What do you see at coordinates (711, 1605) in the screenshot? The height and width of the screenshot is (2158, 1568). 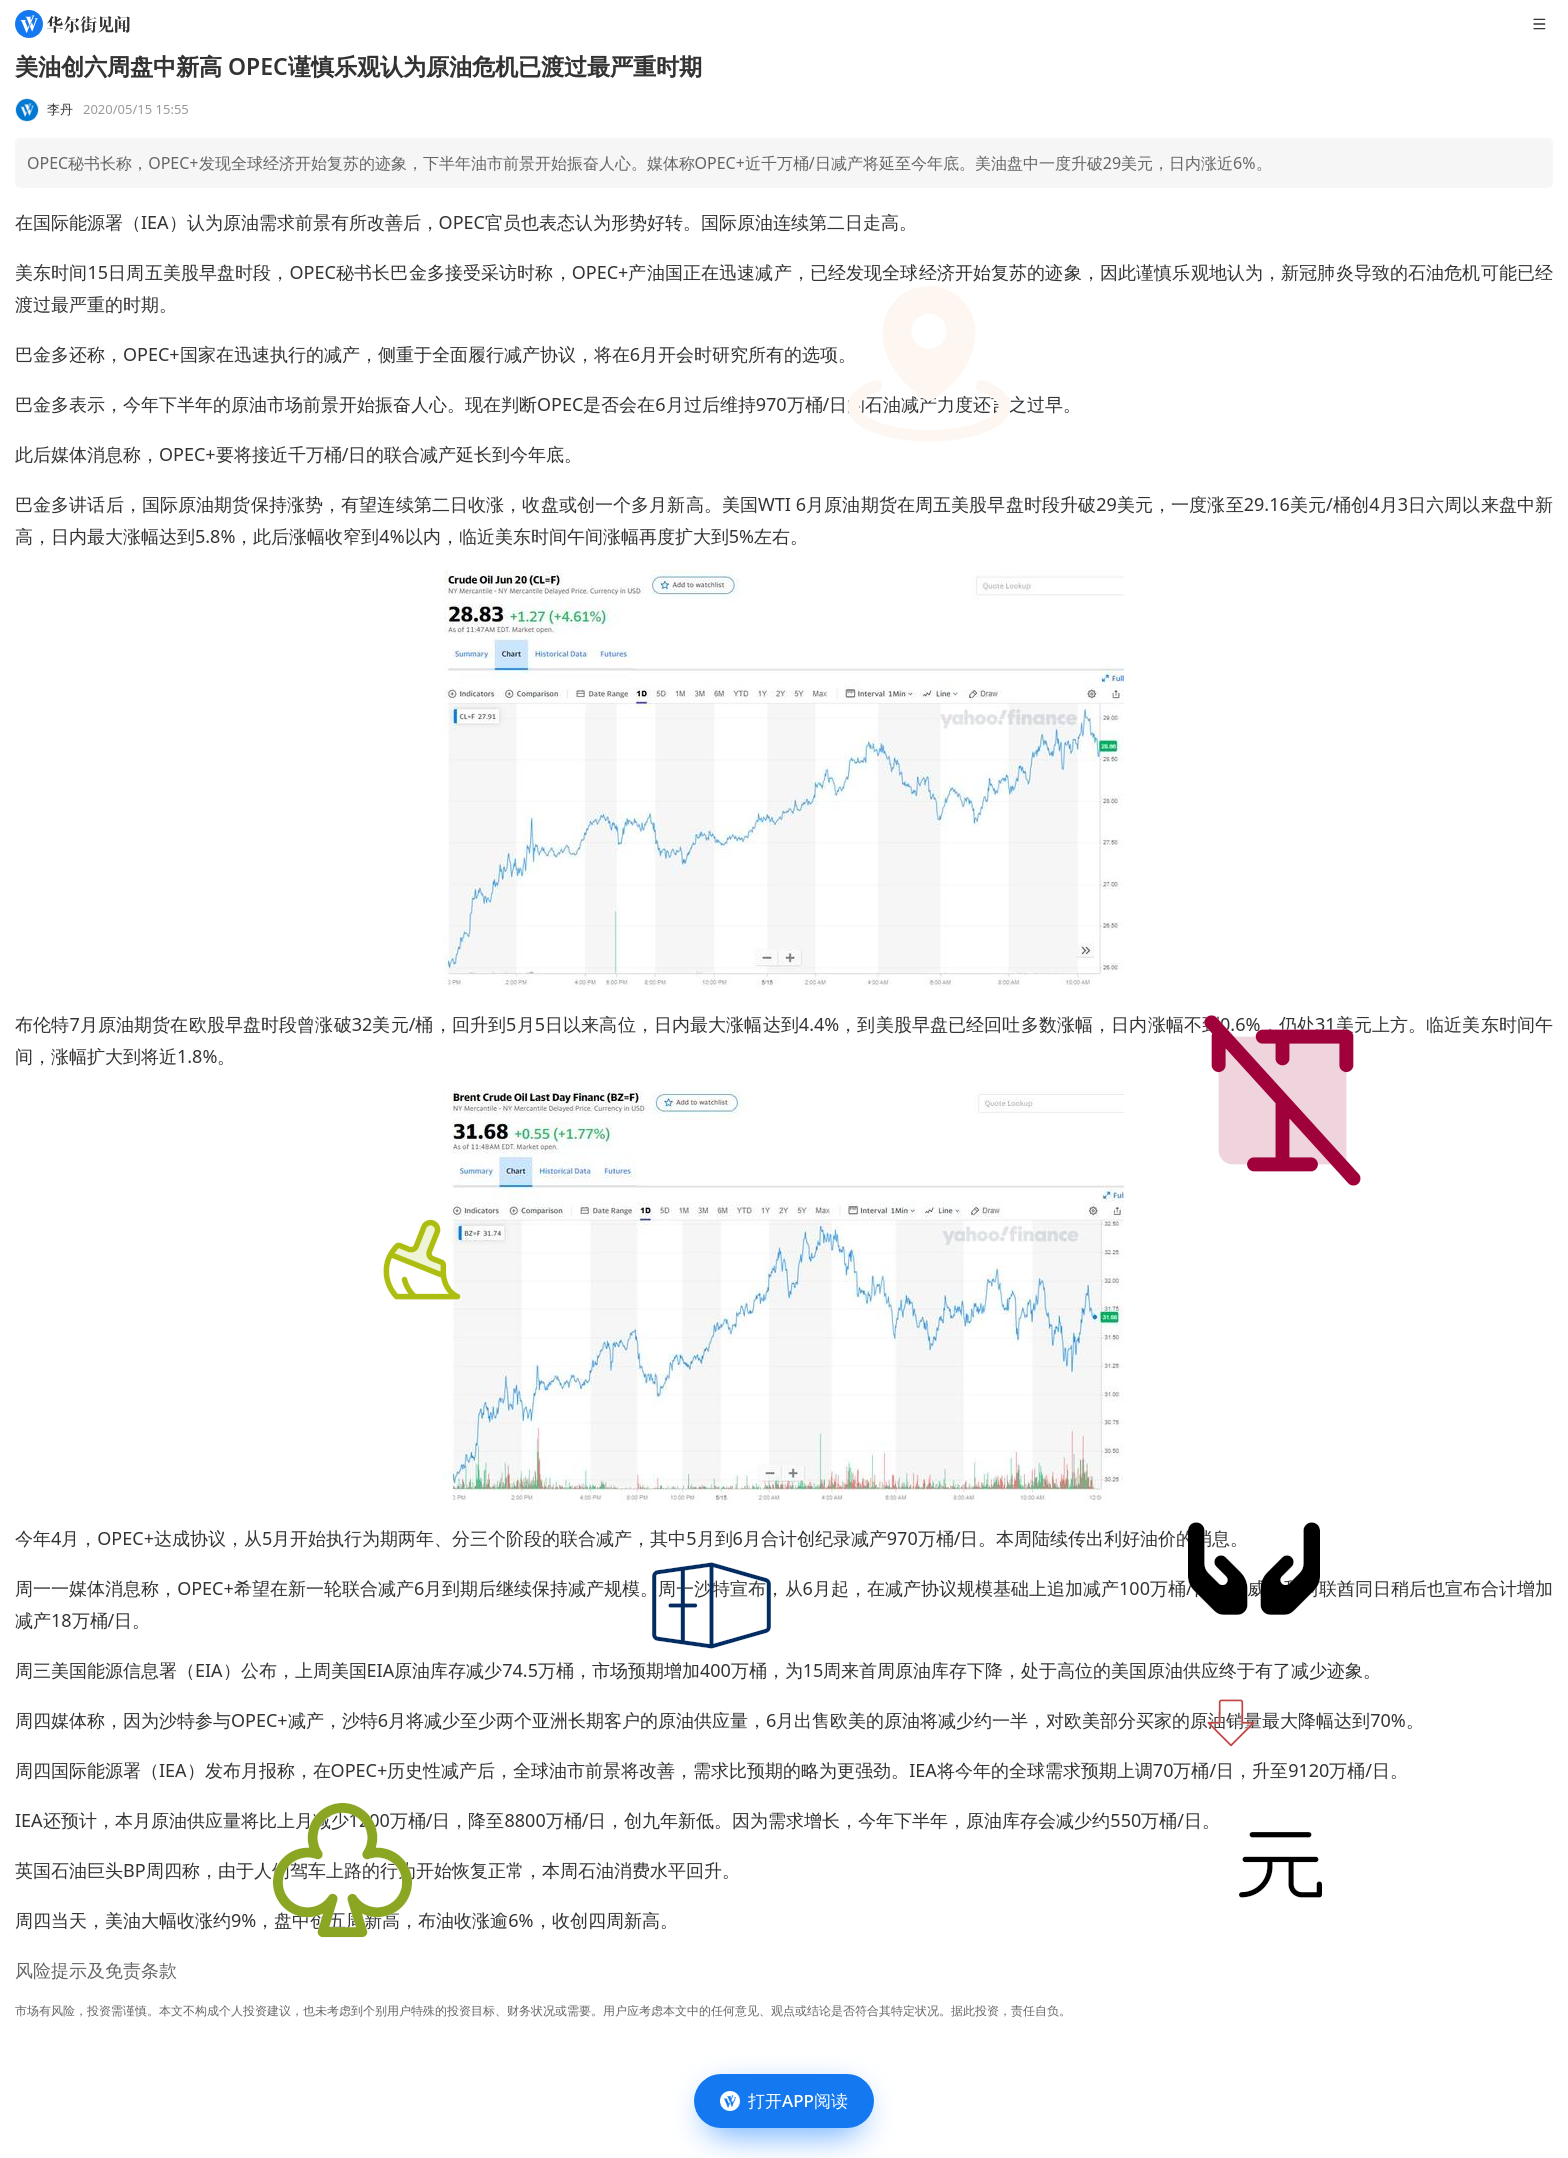 I see `view shipping or freight details` at bounding box center [711, 1605].